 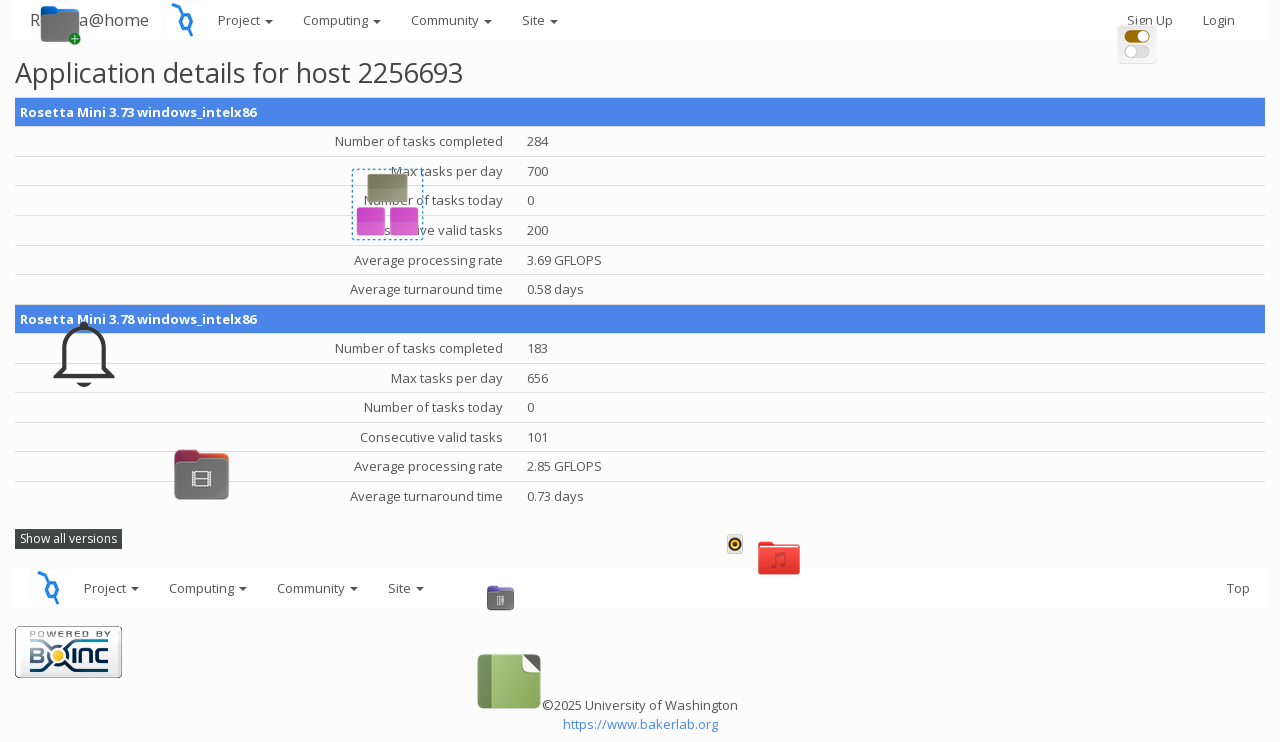 What do you see at coordinates (509, 679) in the screenshot?
I see `change desktop wallpaper settings` at bounding box center [509, 679].